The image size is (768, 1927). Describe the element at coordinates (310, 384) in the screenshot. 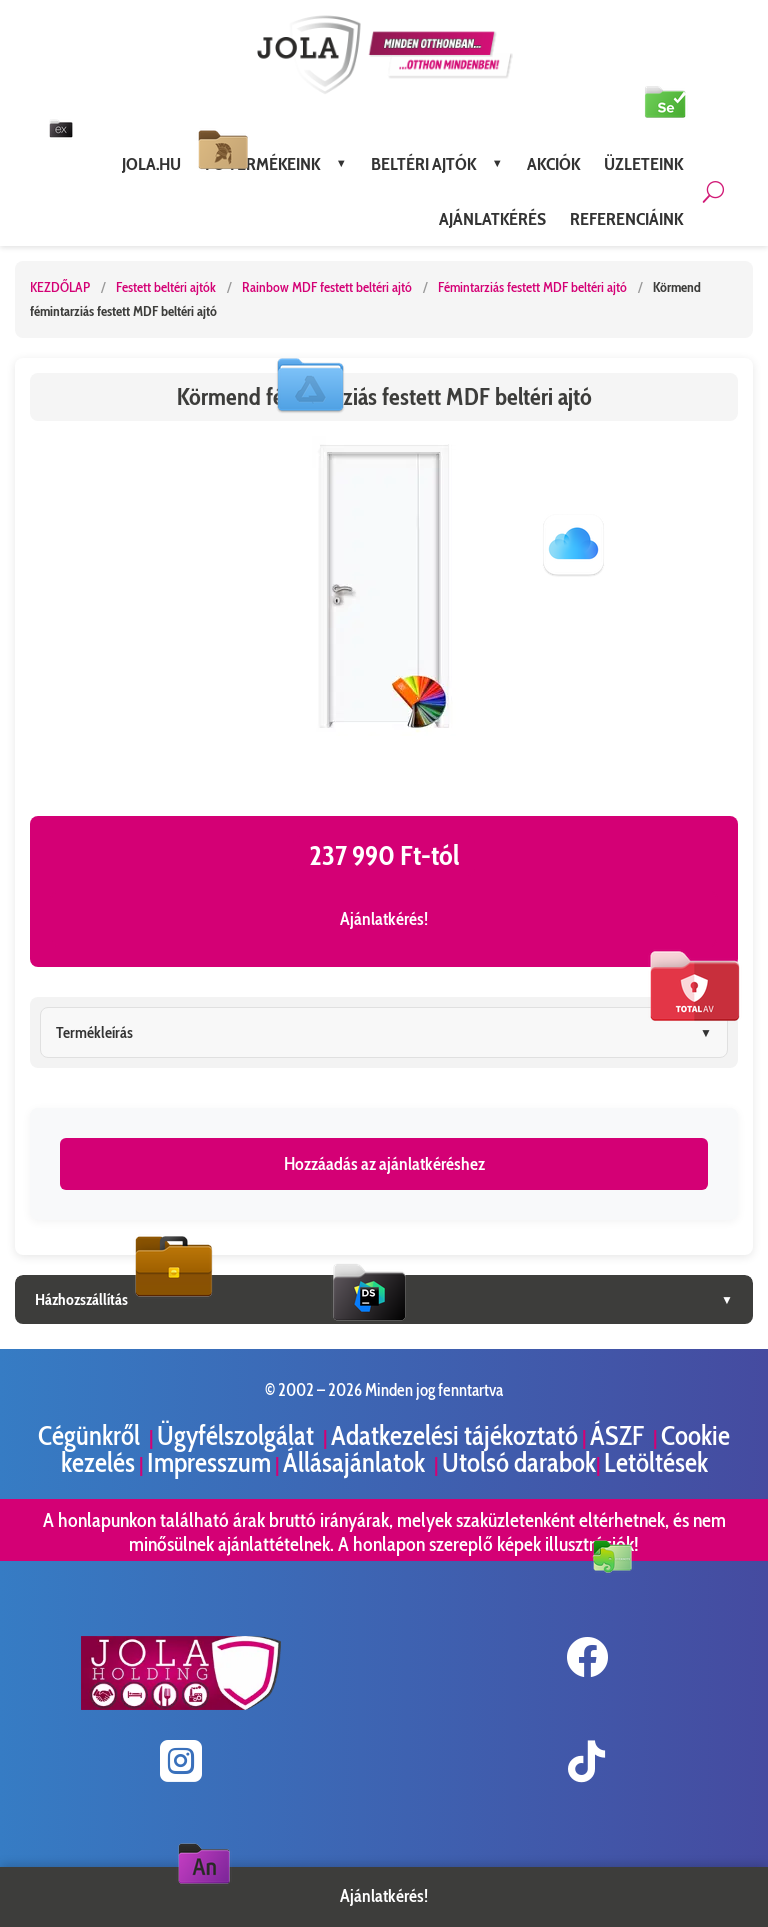

I see `open Affinity app files folder` at that location.